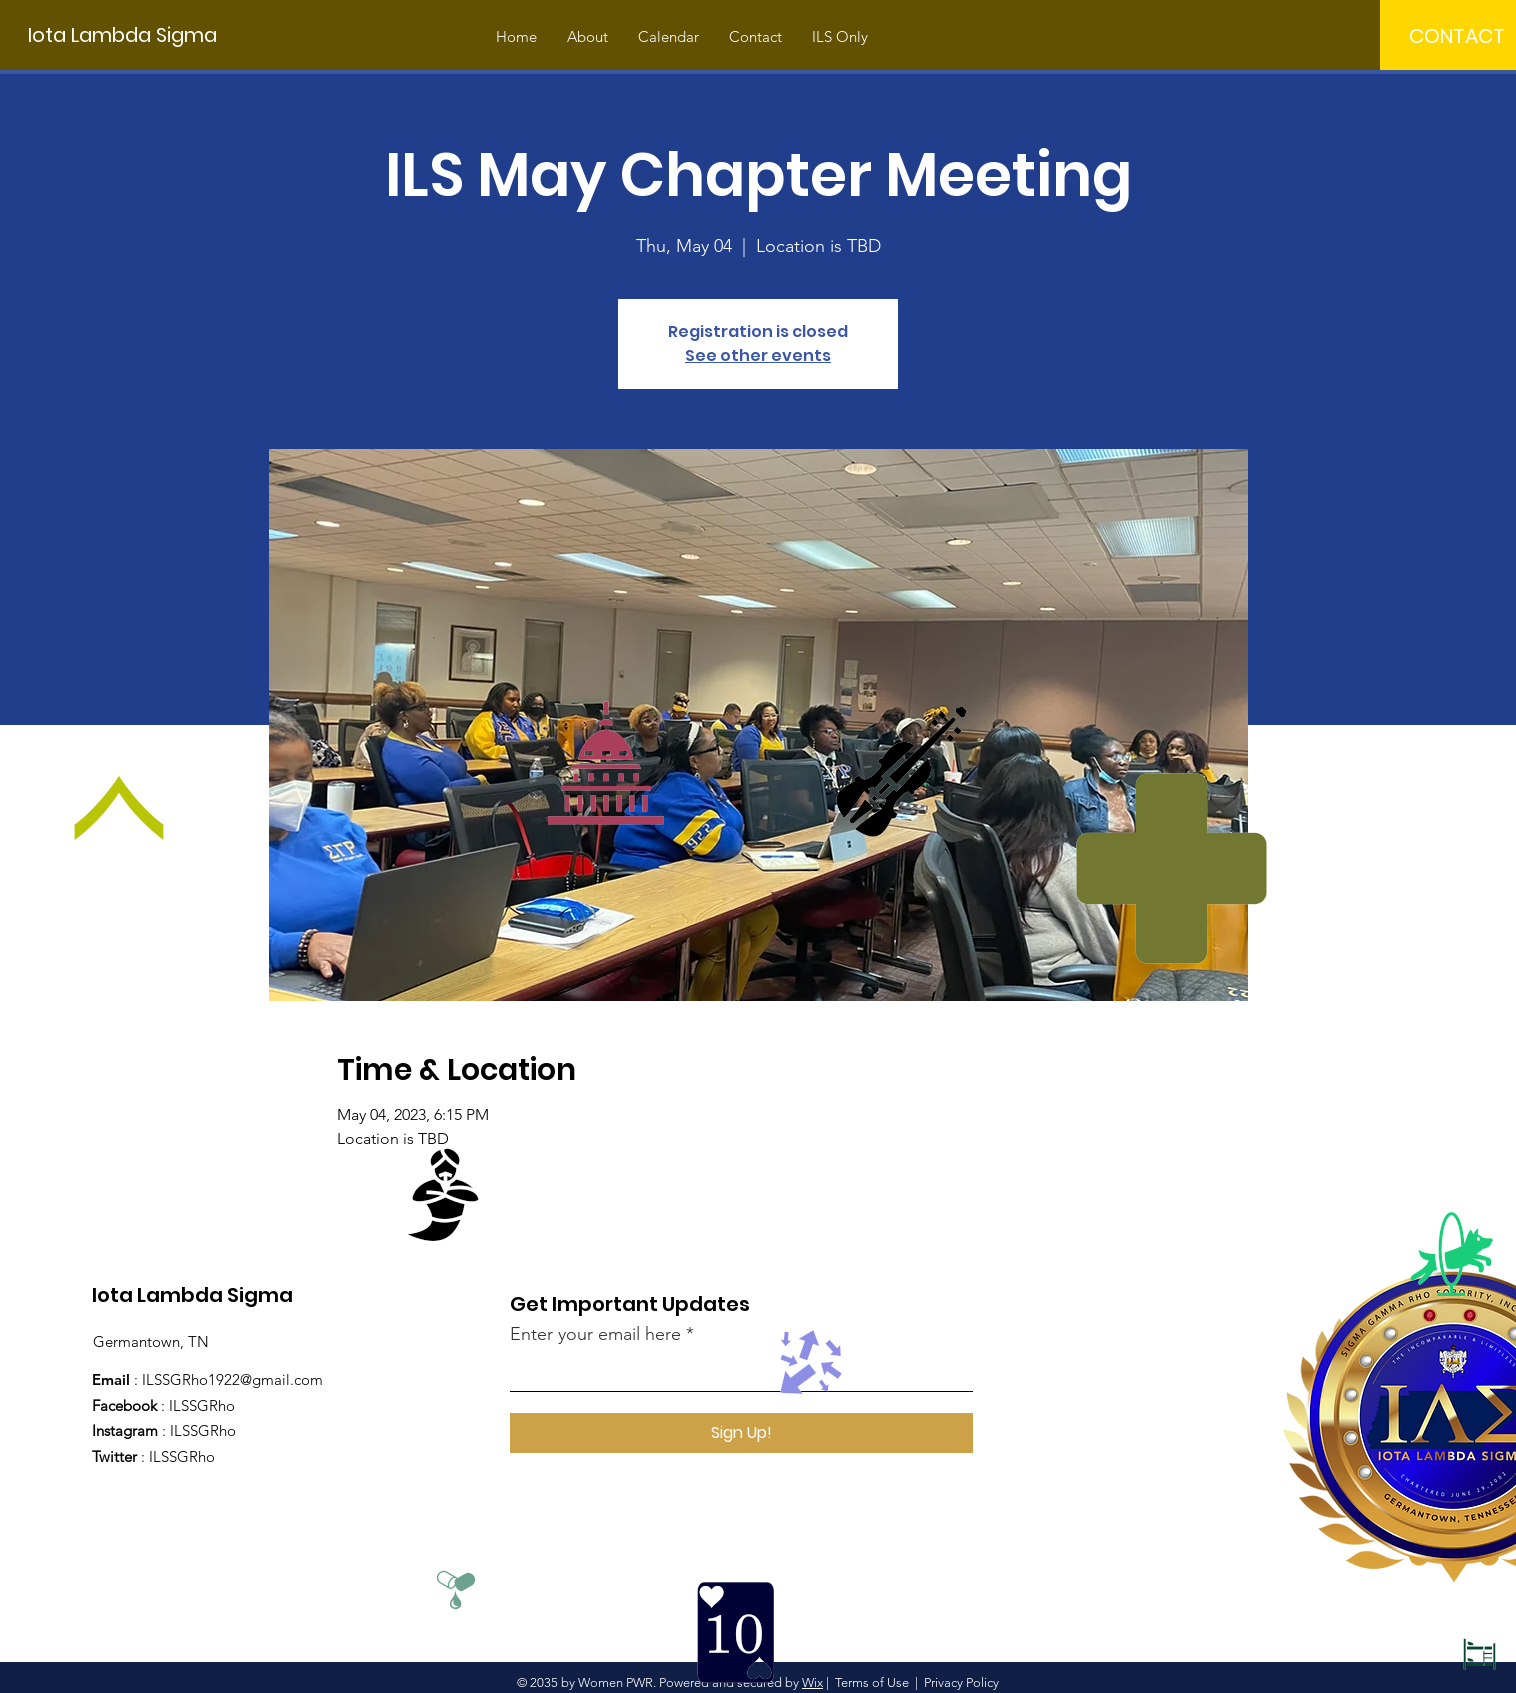 This screenshot has height=1693, width=1516. I want to click on access pet training or agility games, so click(1451, 1253).